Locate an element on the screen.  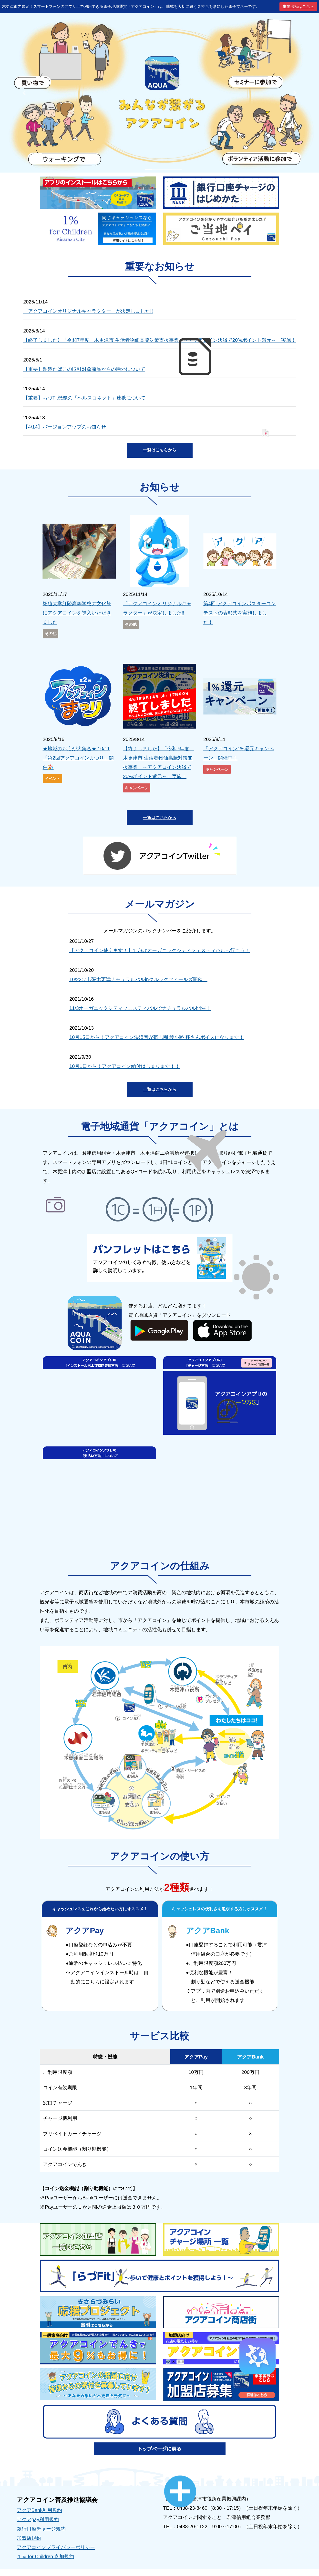
launch konqueror web browser is located at coordinates (257, 2356).